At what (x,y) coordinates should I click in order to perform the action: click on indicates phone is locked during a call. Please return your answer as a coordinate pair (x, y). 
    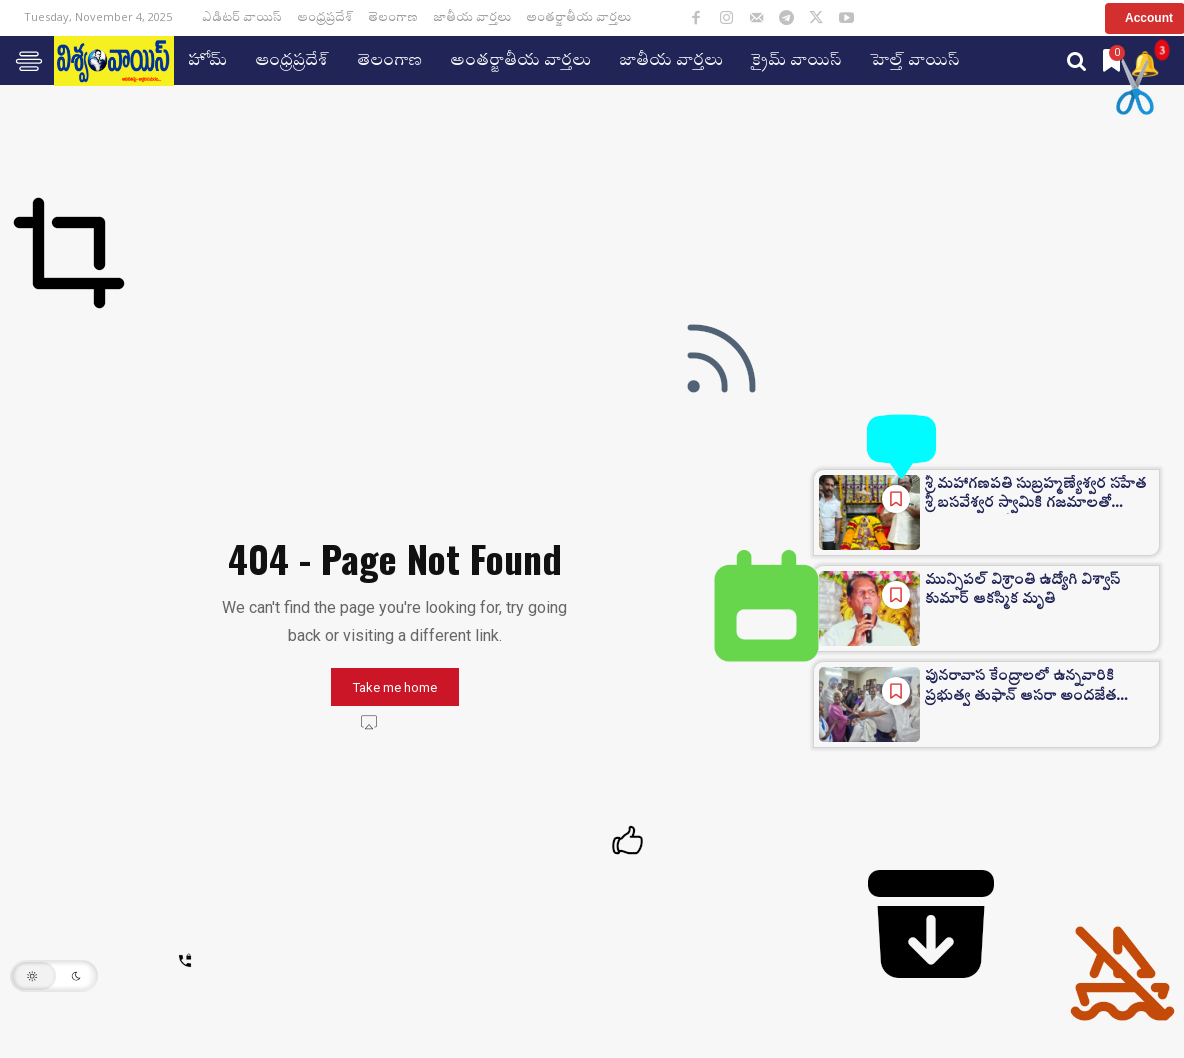
    Looking at the image, I should click on (185, 961).